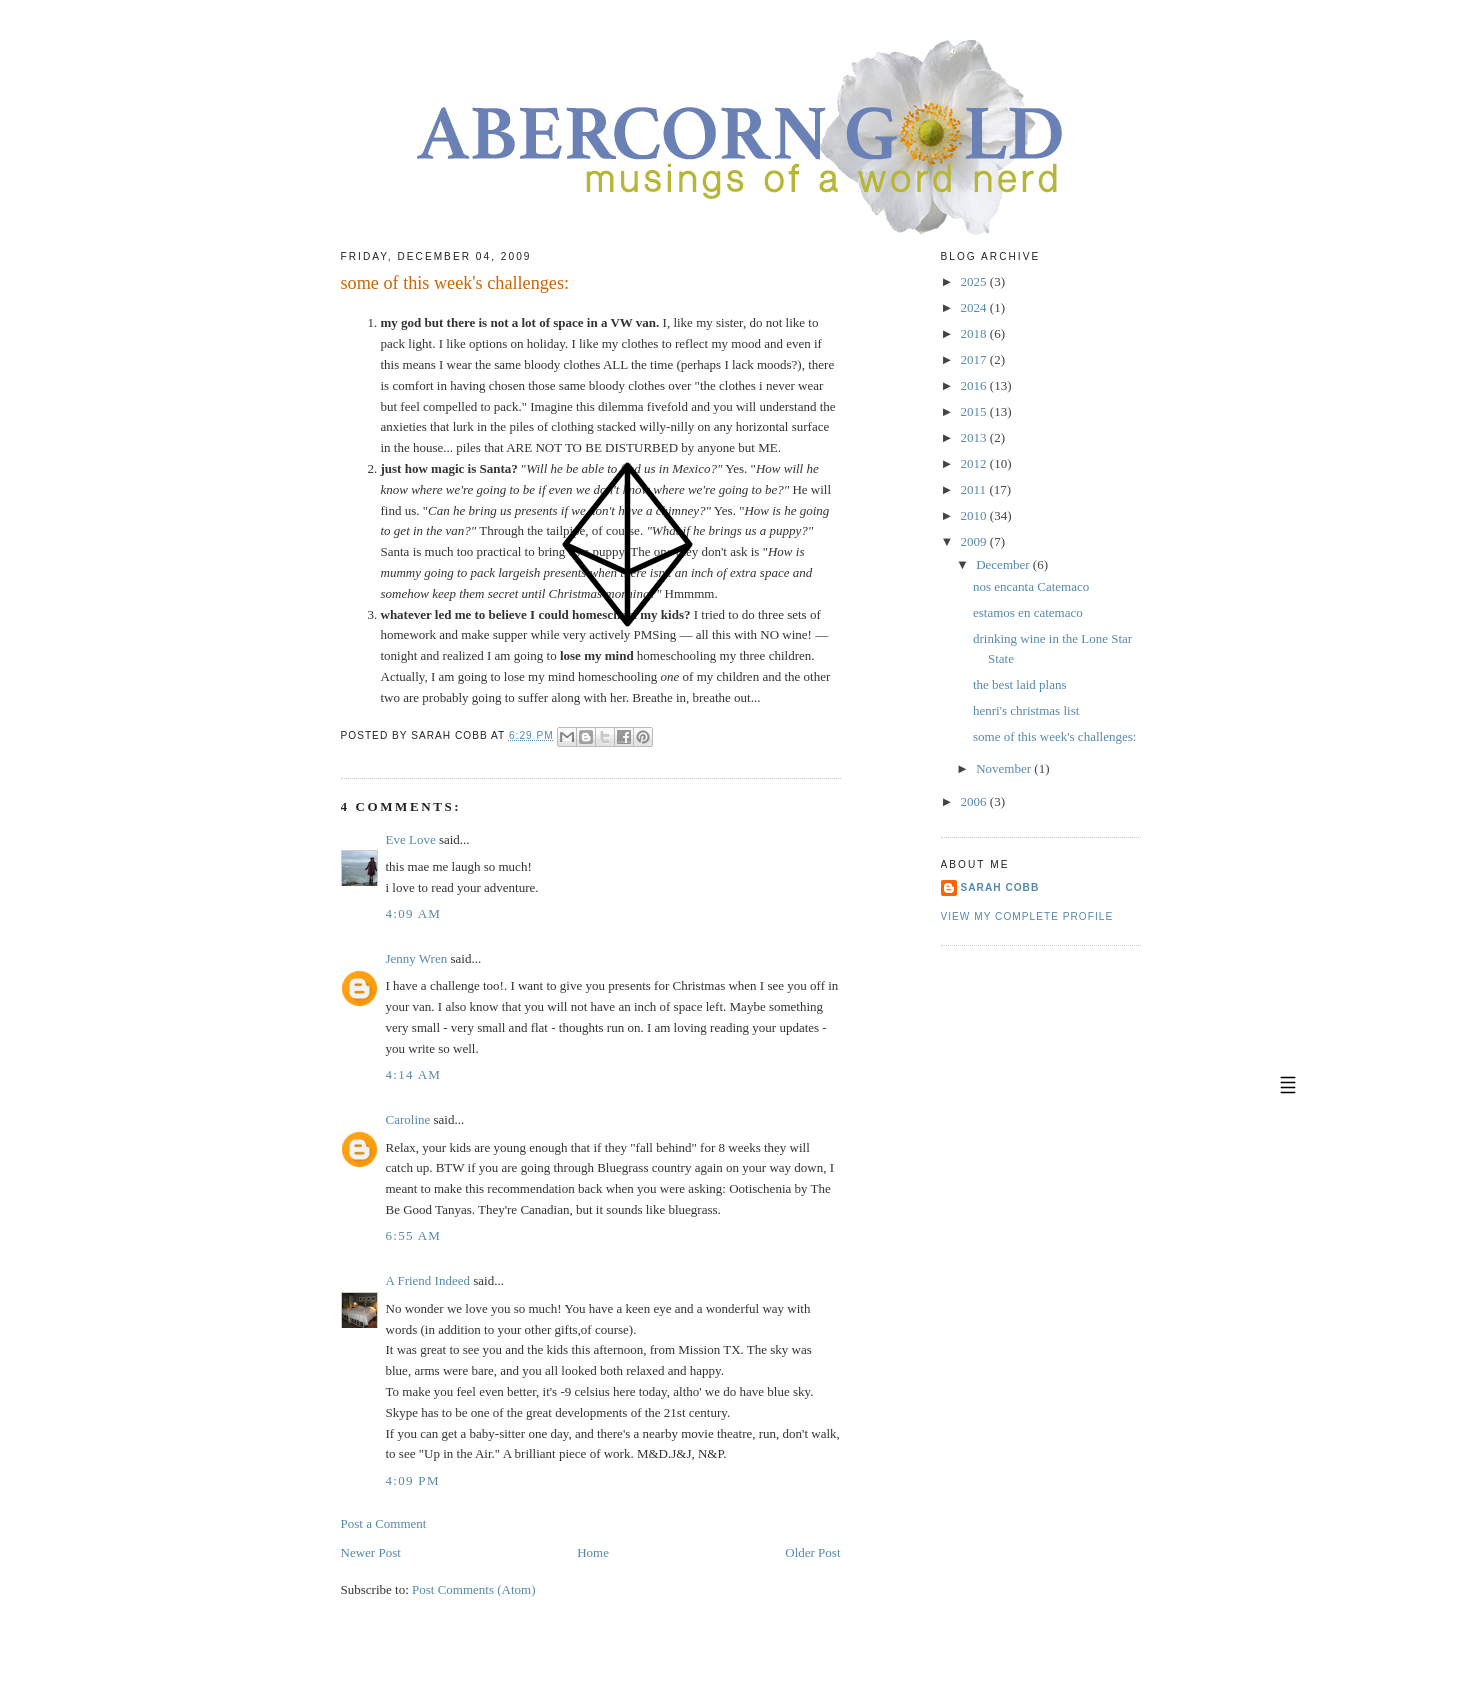 The width and height of the screenshot is (1481, 1686). What do you see at coordinates (627, 544) in the screenshot?
I see `view ethereum balance or wallet` at bounding box center [627, 544].